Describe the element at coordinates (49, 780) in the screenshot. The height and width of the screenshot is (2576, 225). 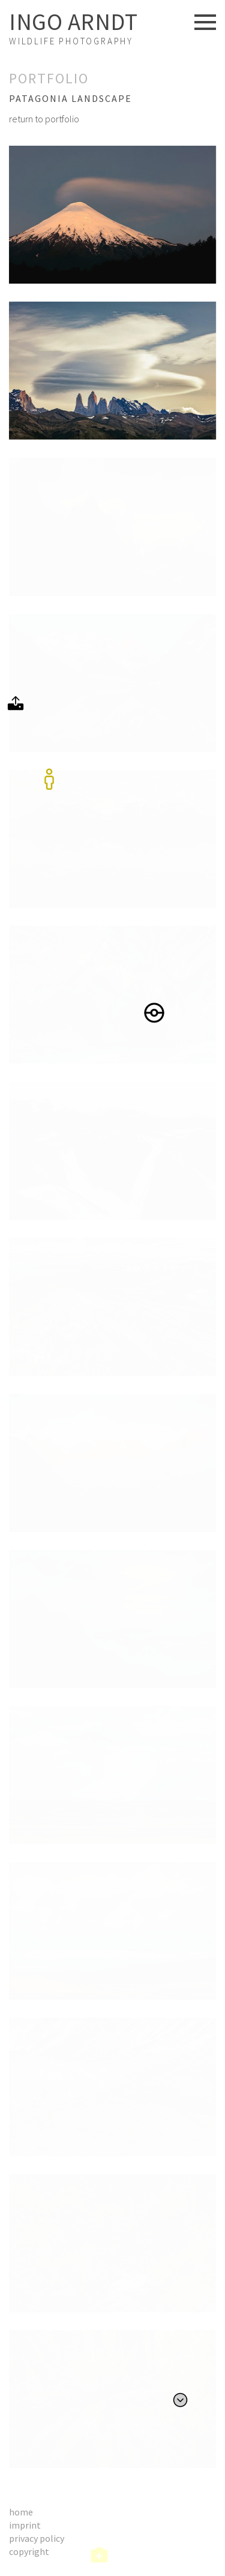
I see `view your profile` at that location.